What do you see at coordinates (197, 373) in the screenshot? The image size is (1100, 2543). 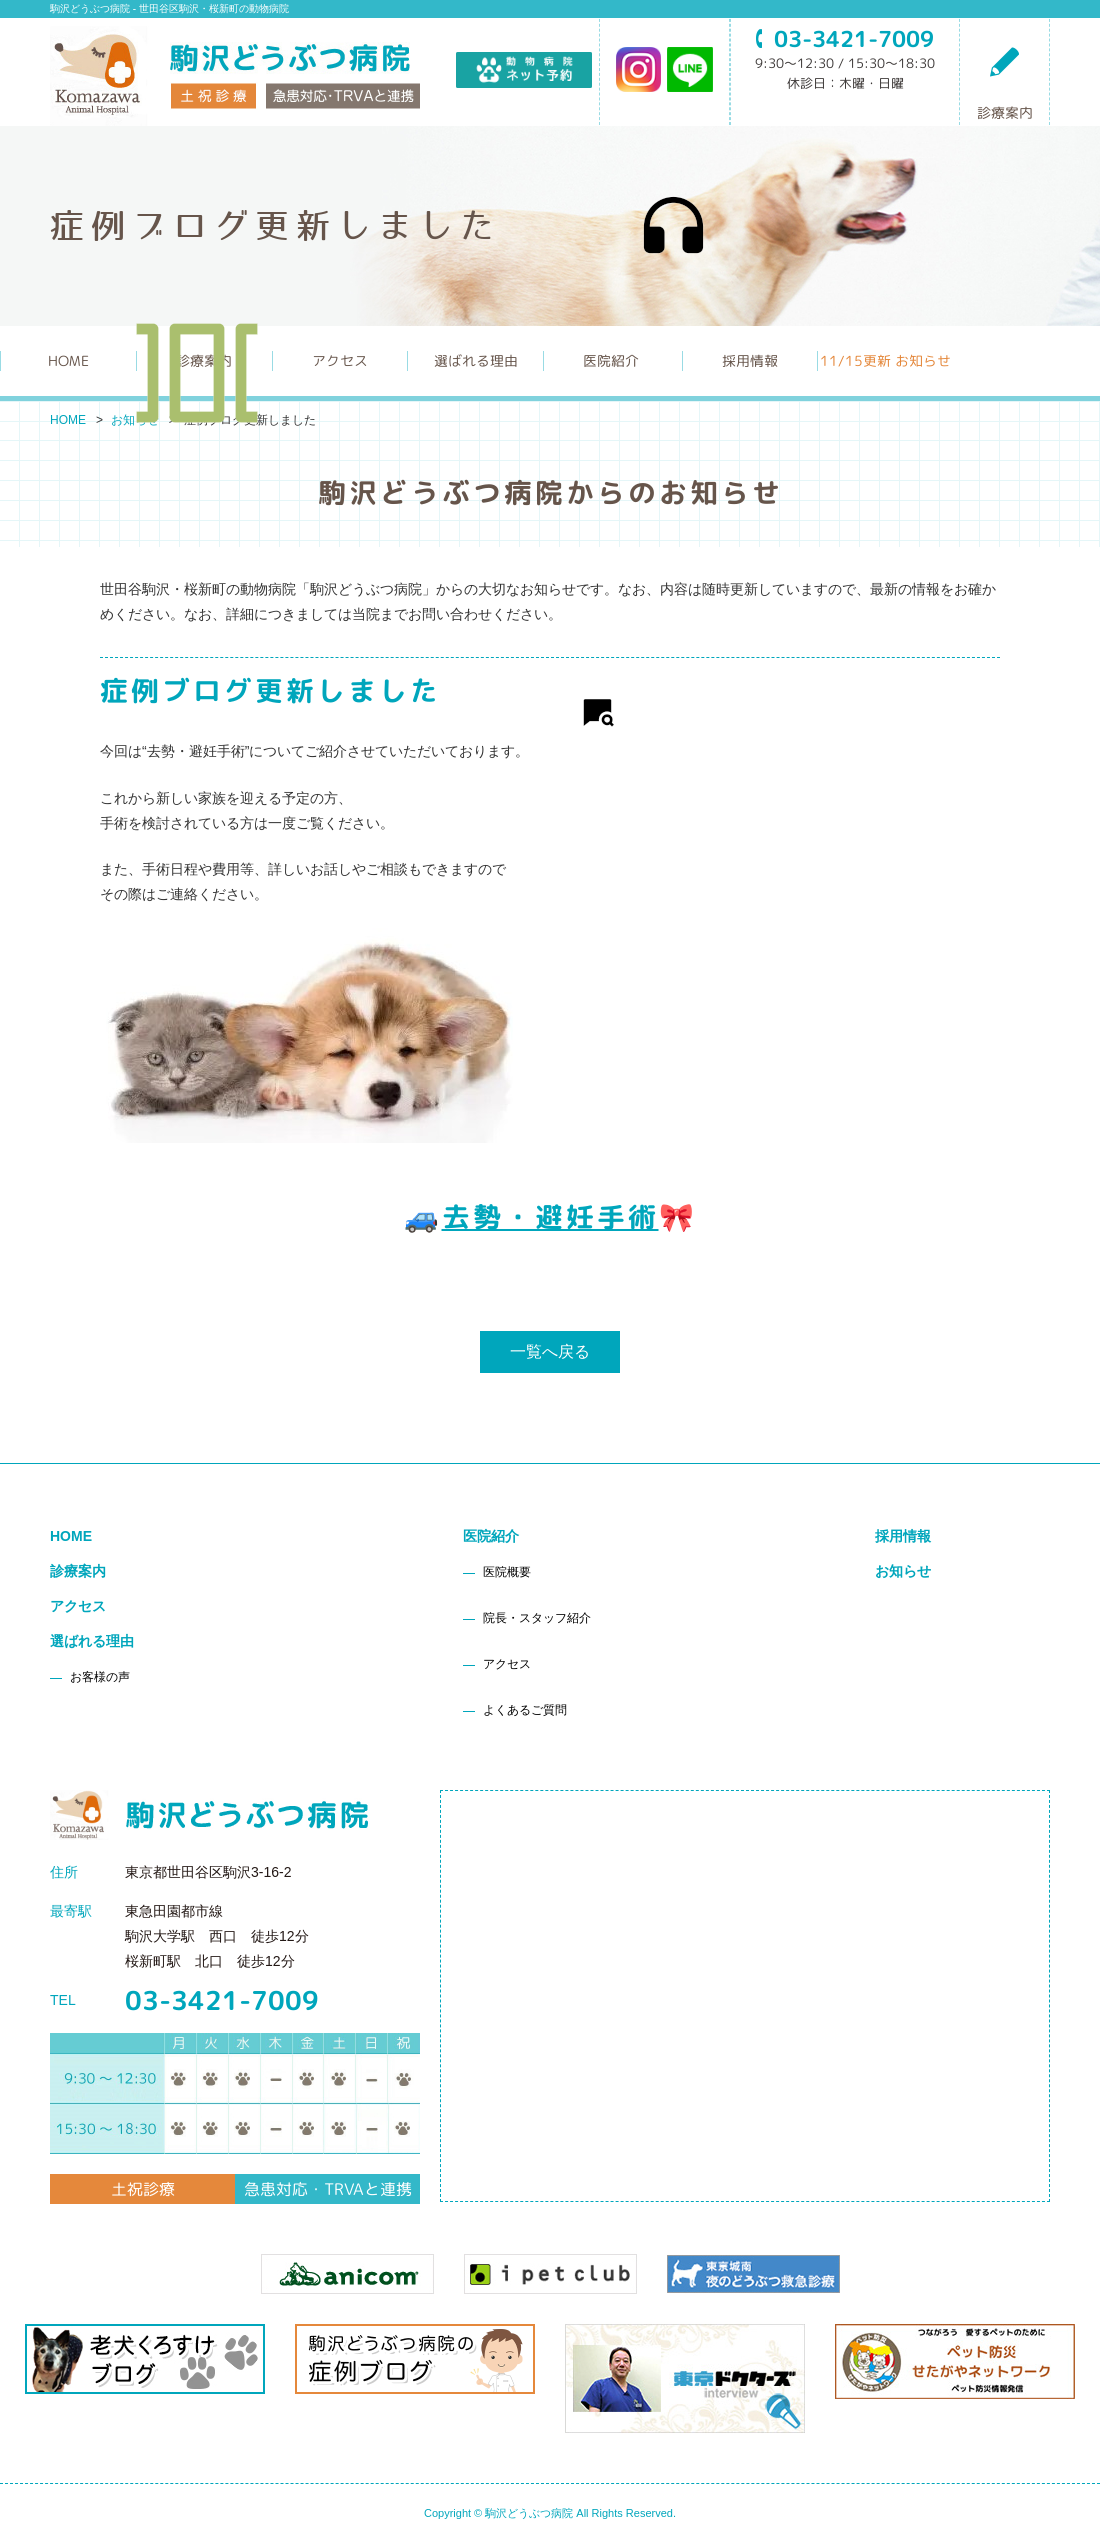 I see `switch to carousel view mode` at bounding box center [197, 373].